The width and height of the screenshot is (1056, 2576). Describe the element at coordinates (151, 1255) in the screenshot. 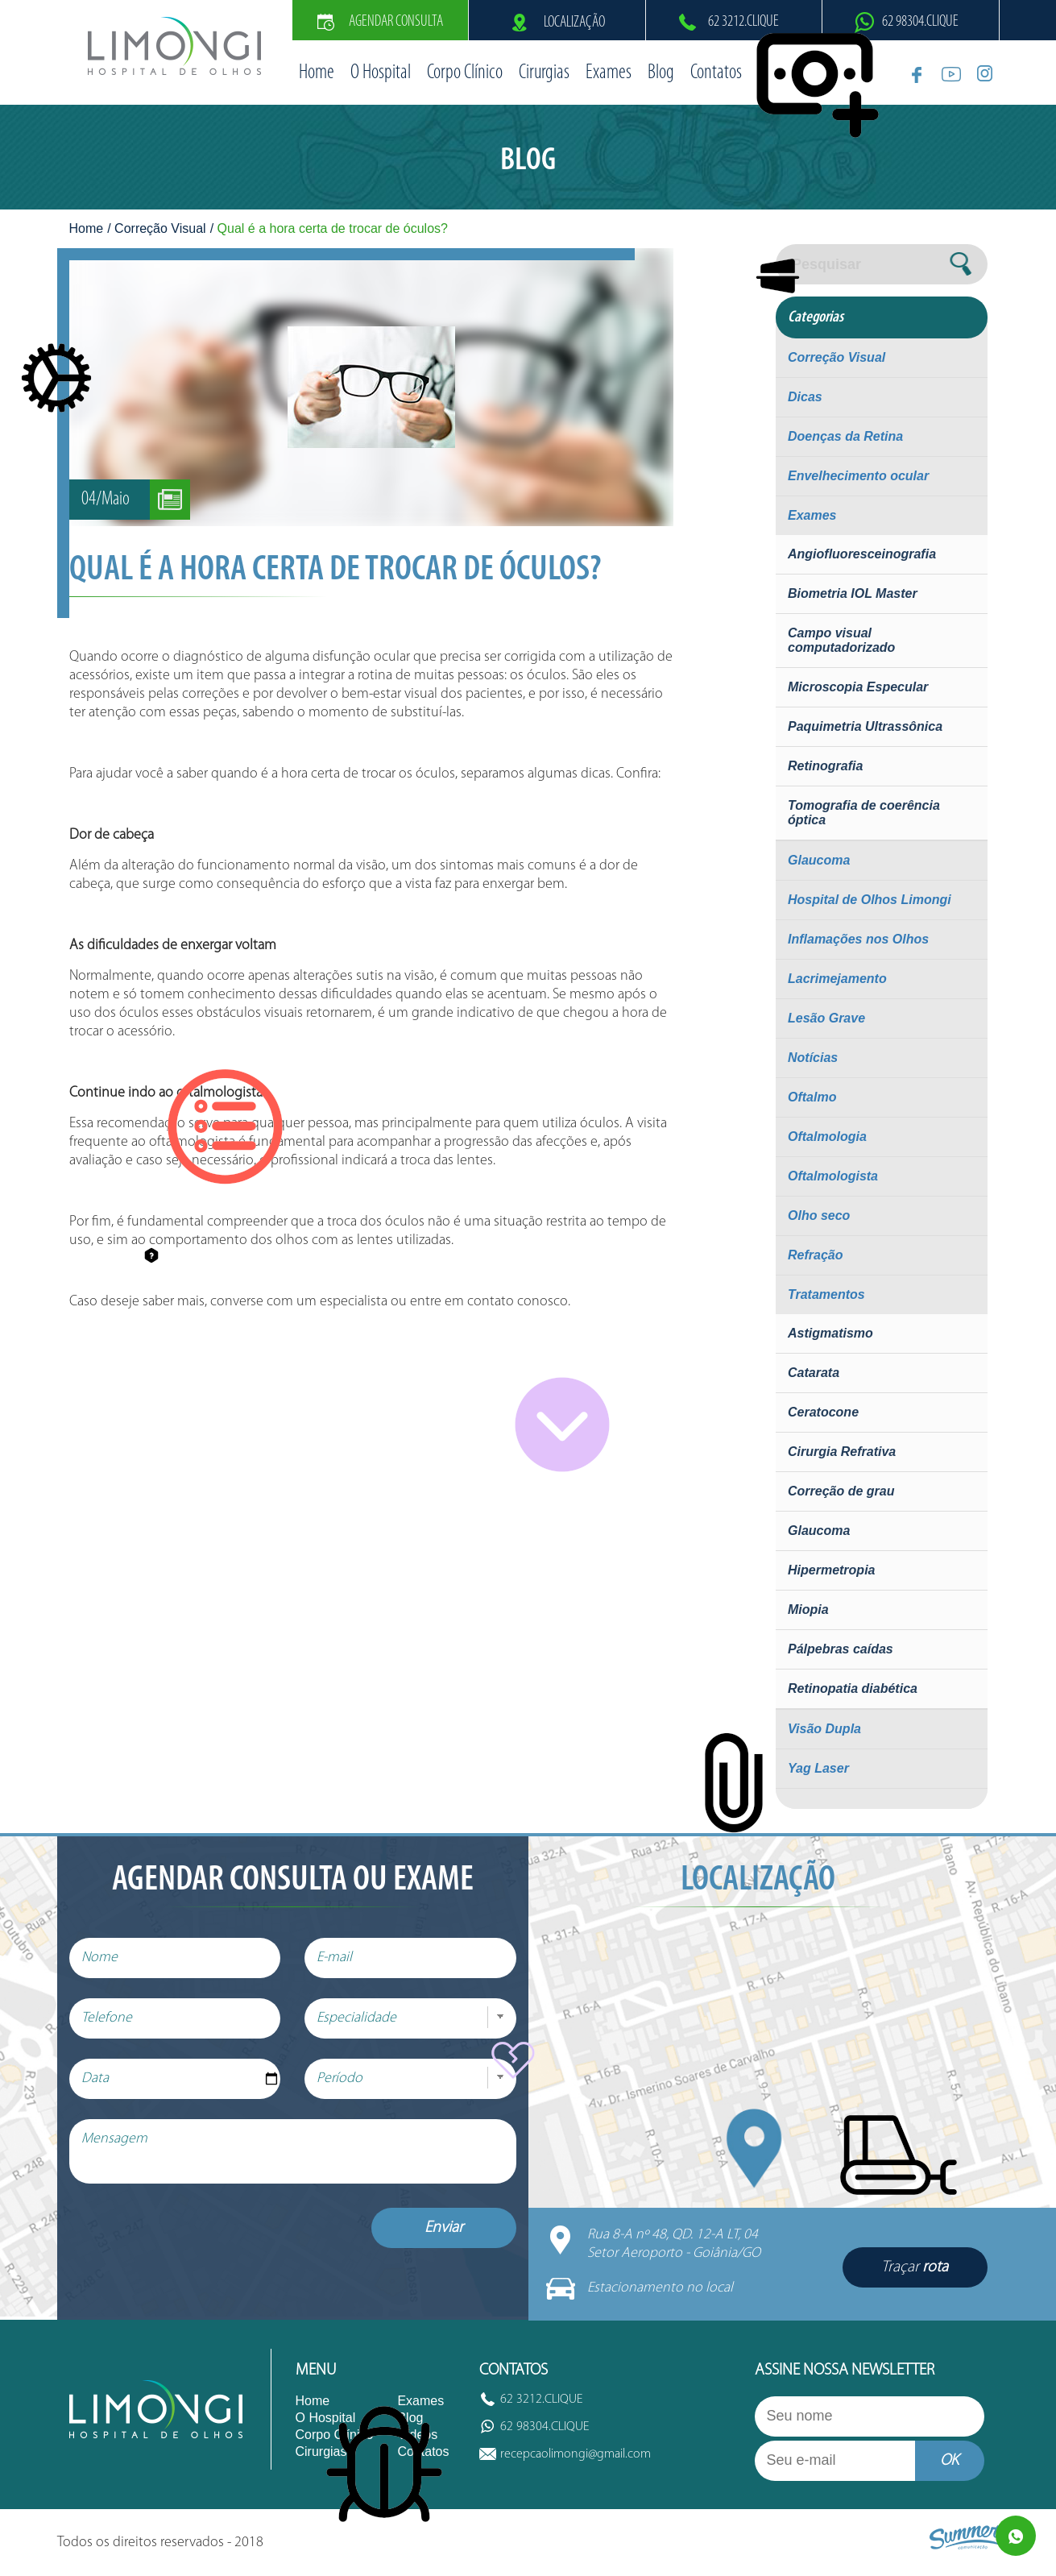

I see `access help or support options` at that location.